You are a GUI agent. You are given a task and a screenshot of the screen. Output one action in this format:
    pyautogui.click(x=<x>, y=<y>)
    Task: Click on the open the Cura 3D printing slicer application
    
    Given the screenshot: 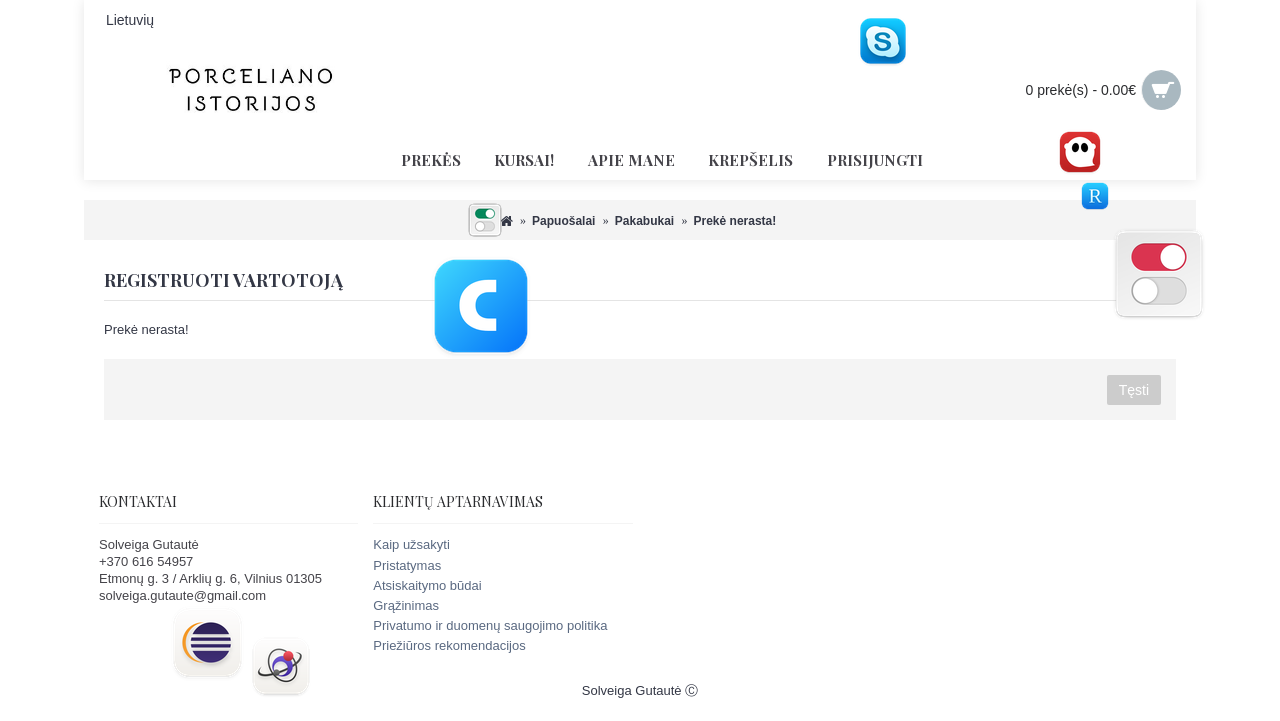 What is the action you would take?
    pyautogui.click(x=481, y=306)
    